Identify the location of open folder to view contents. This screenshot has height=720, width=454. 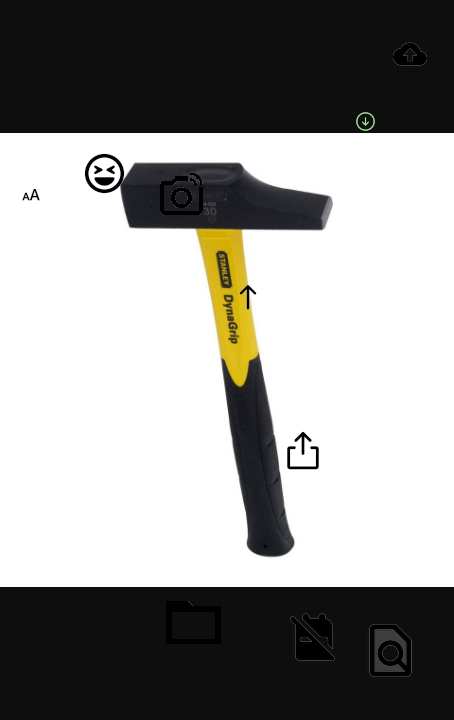
(193, 622).